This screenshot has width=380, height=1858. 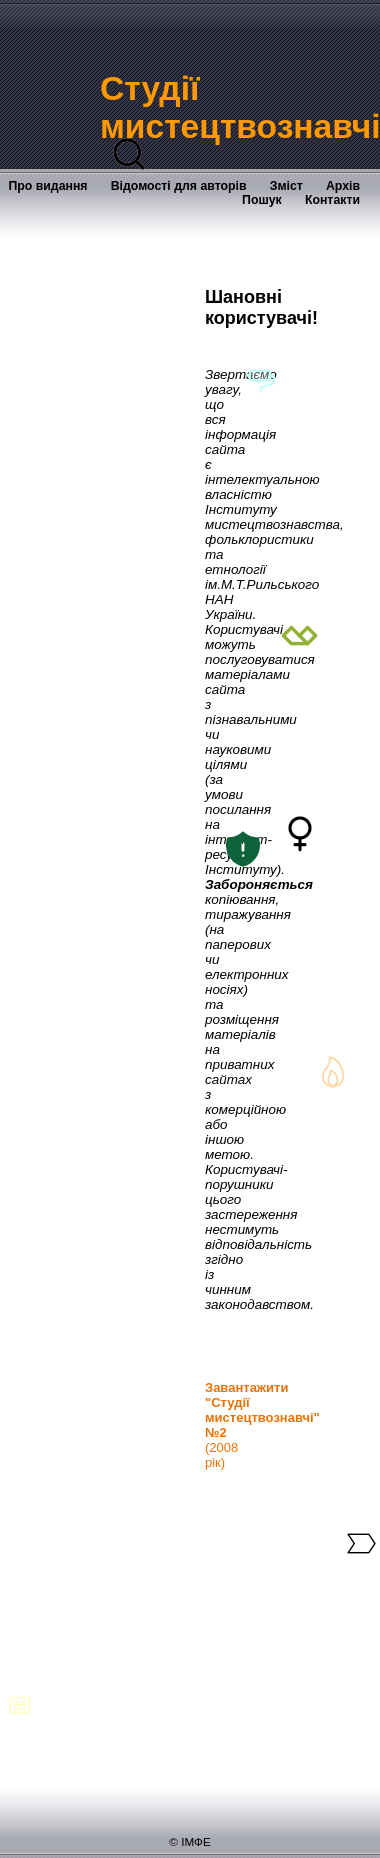 I want to click on view trending or hot content, so click(x=333, y=1072).